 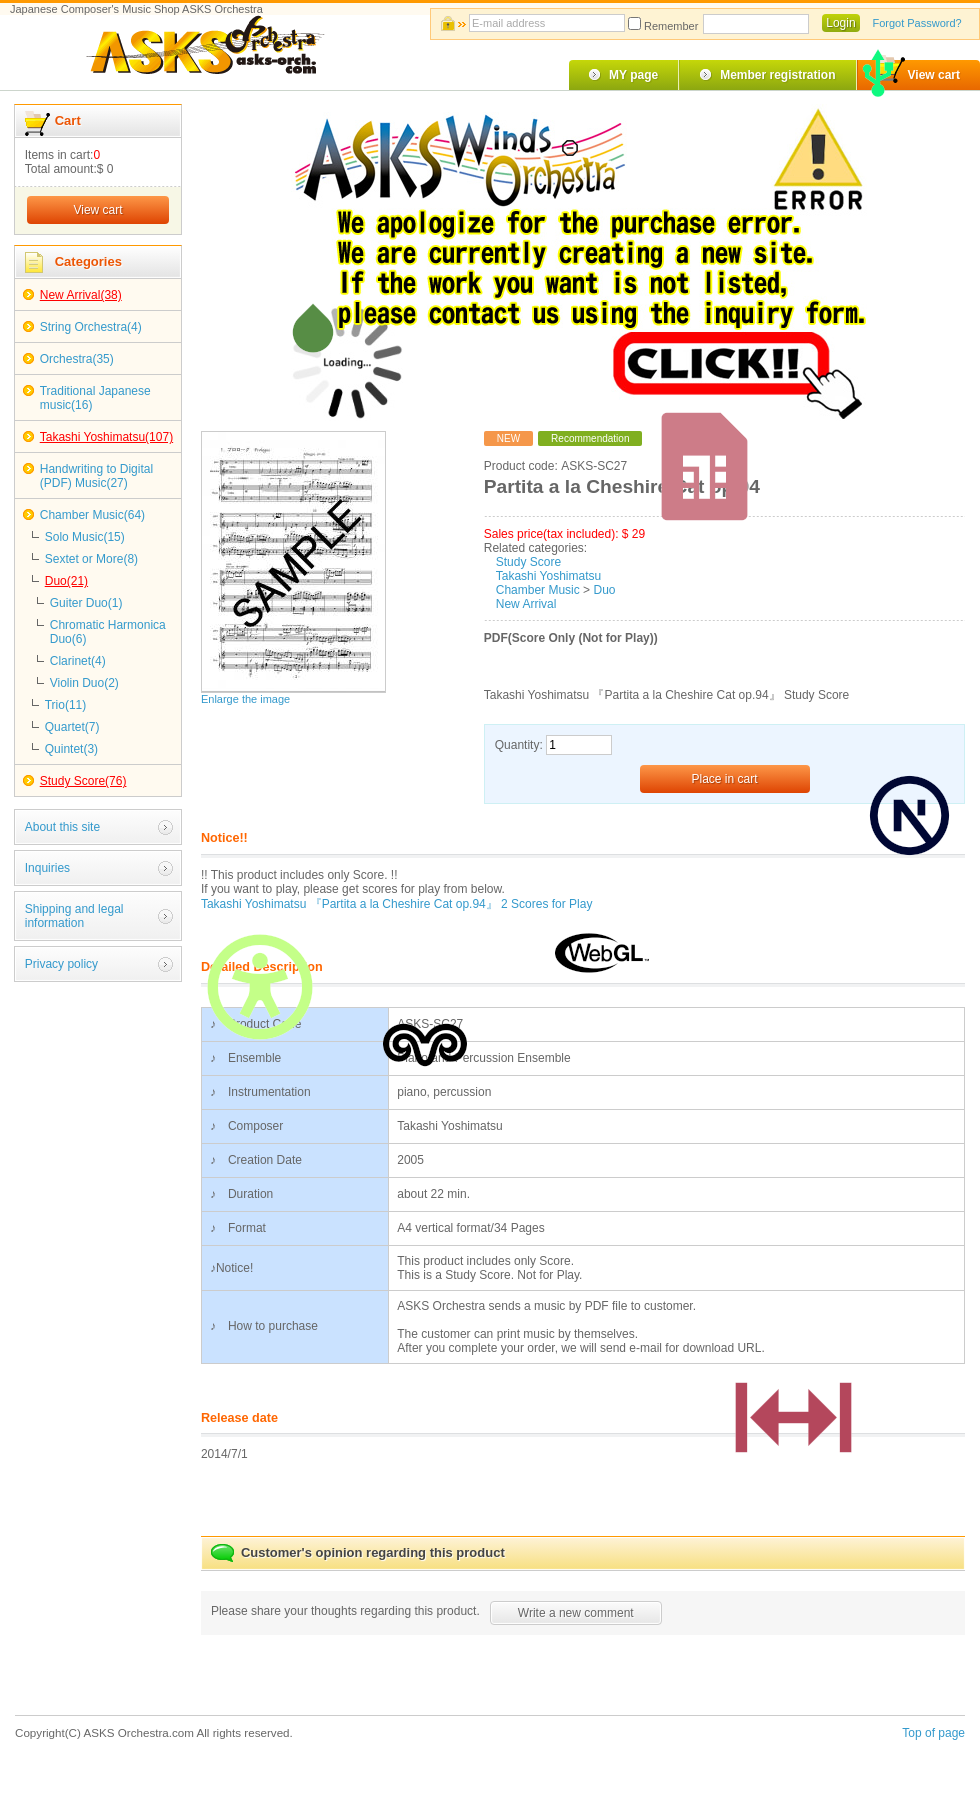 I want to click on Next.js framework logo, so click(x=909, y=815).